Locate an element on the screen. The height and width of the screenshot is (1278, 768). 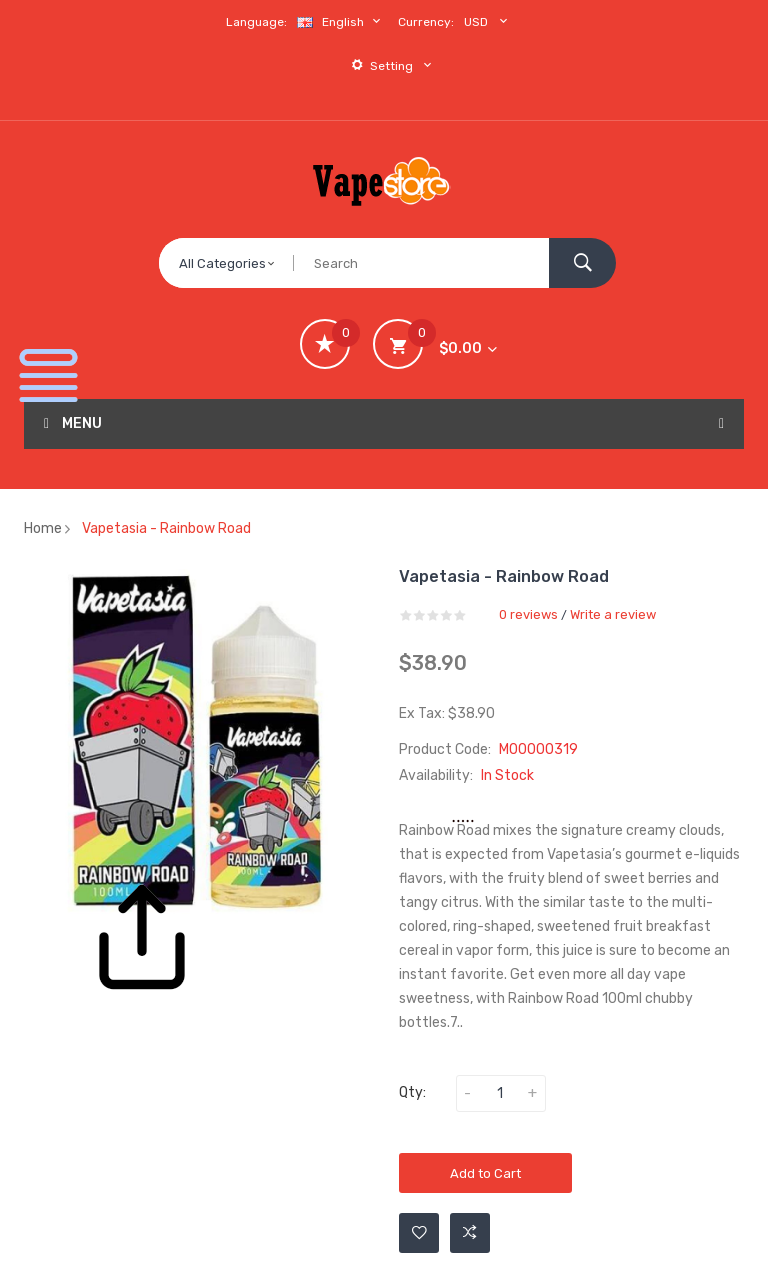
share content to another app or platform is located at coordinates (142, 937).